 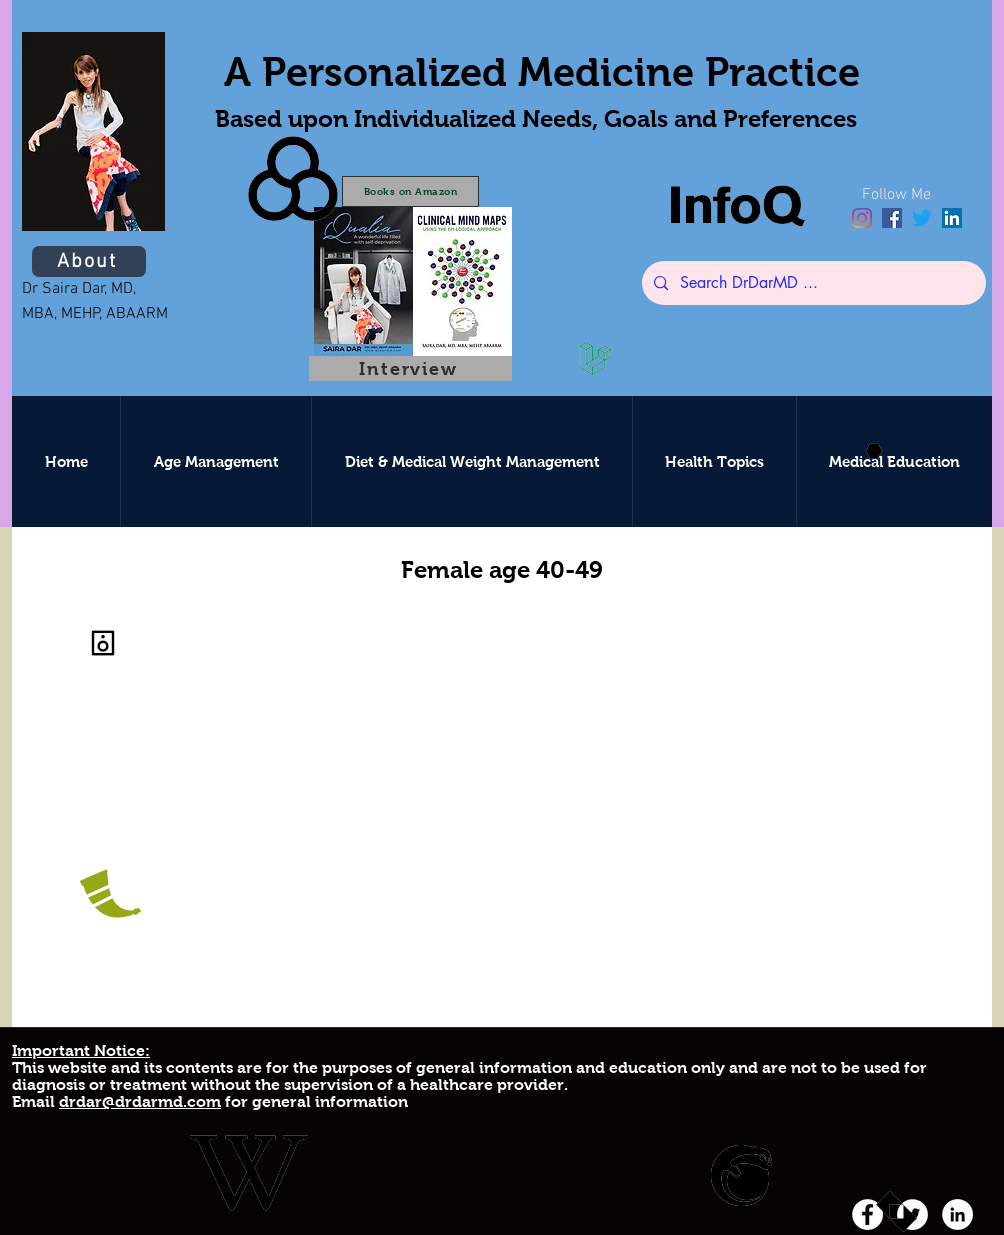 I want to click on ktor framework logo, so click(x=896, y=1211).